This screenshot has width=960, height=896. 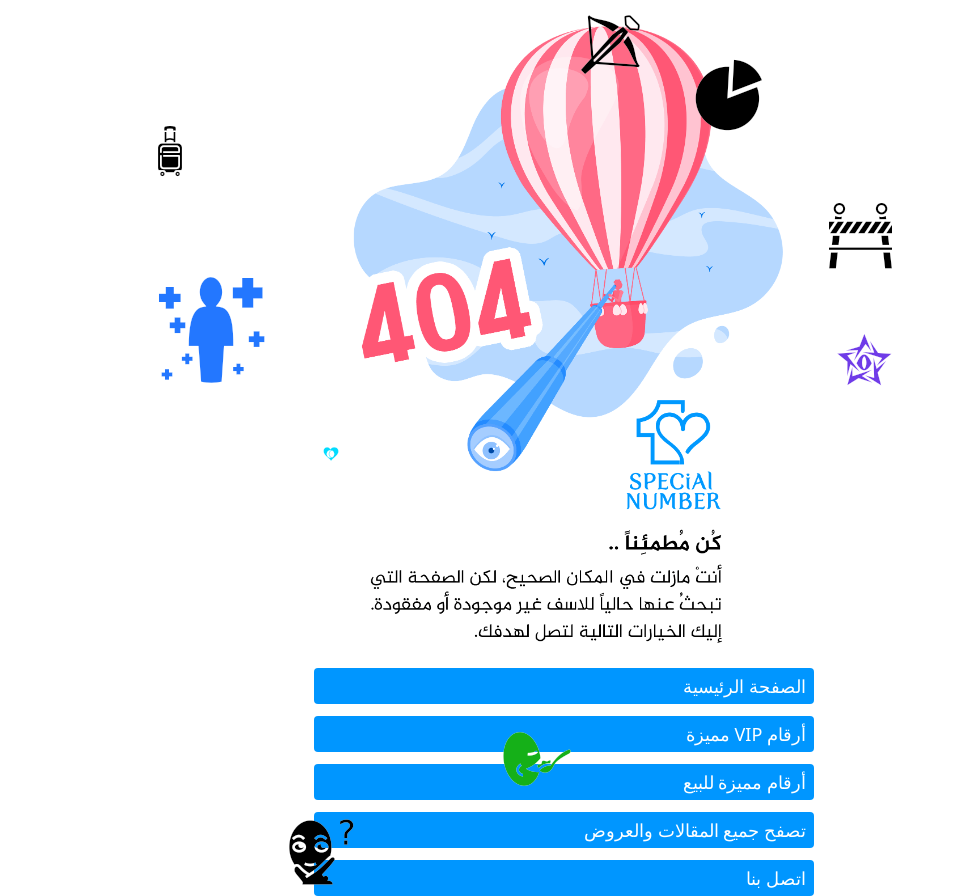 I want to click on indicates eating or mealtime activity, so click(x=537, y=759).